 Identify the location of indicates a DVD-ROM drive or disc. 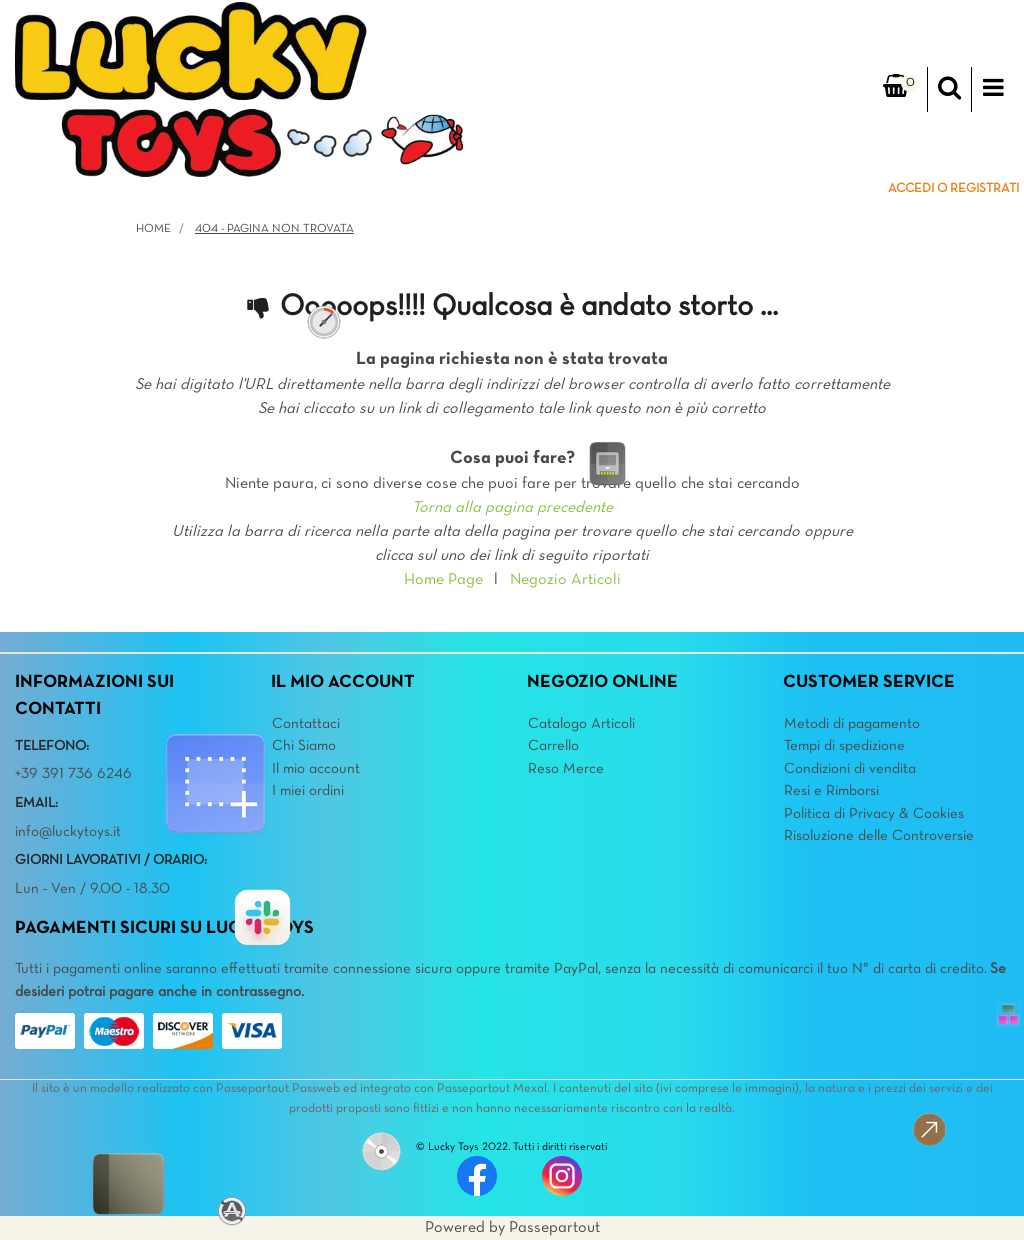
(381, 1151).